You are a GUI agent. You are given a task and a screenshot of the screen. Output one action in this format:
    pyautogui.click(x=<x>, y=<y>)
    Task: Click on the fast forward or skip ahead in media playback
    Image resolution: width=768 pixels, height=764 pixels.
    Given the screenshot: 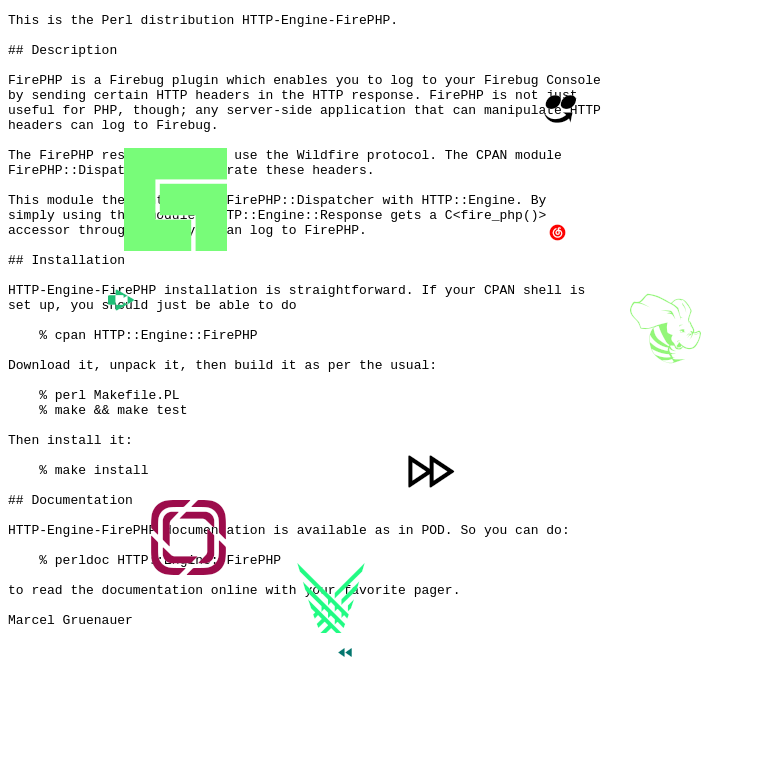 What is the action you would take?
    pyautogui.click(x=429, y=471)
    